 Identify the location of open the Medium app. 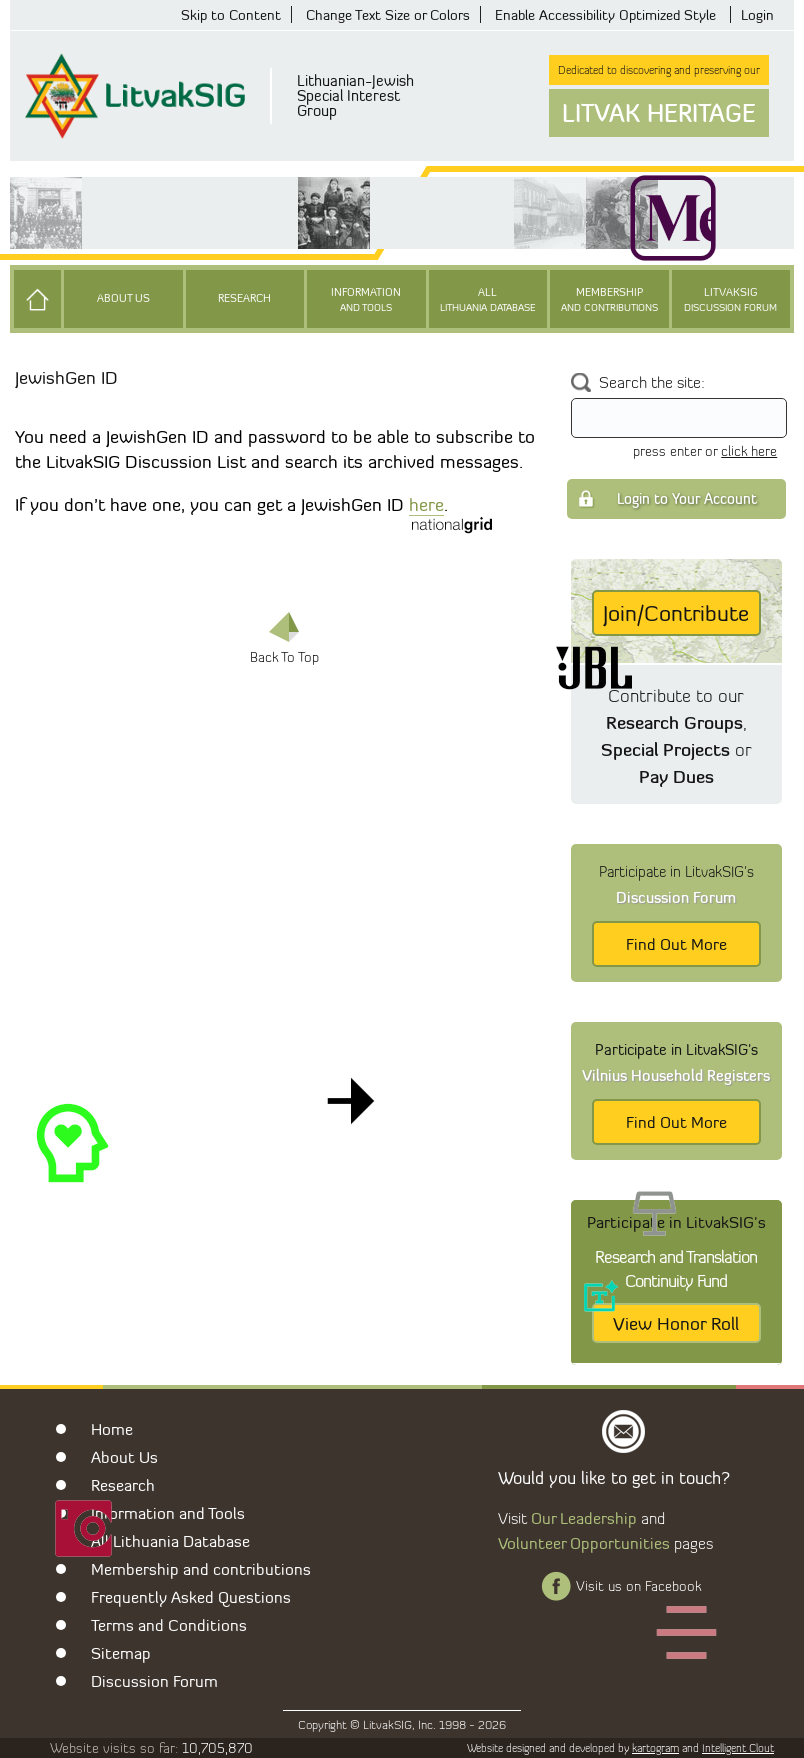
(673, 218).